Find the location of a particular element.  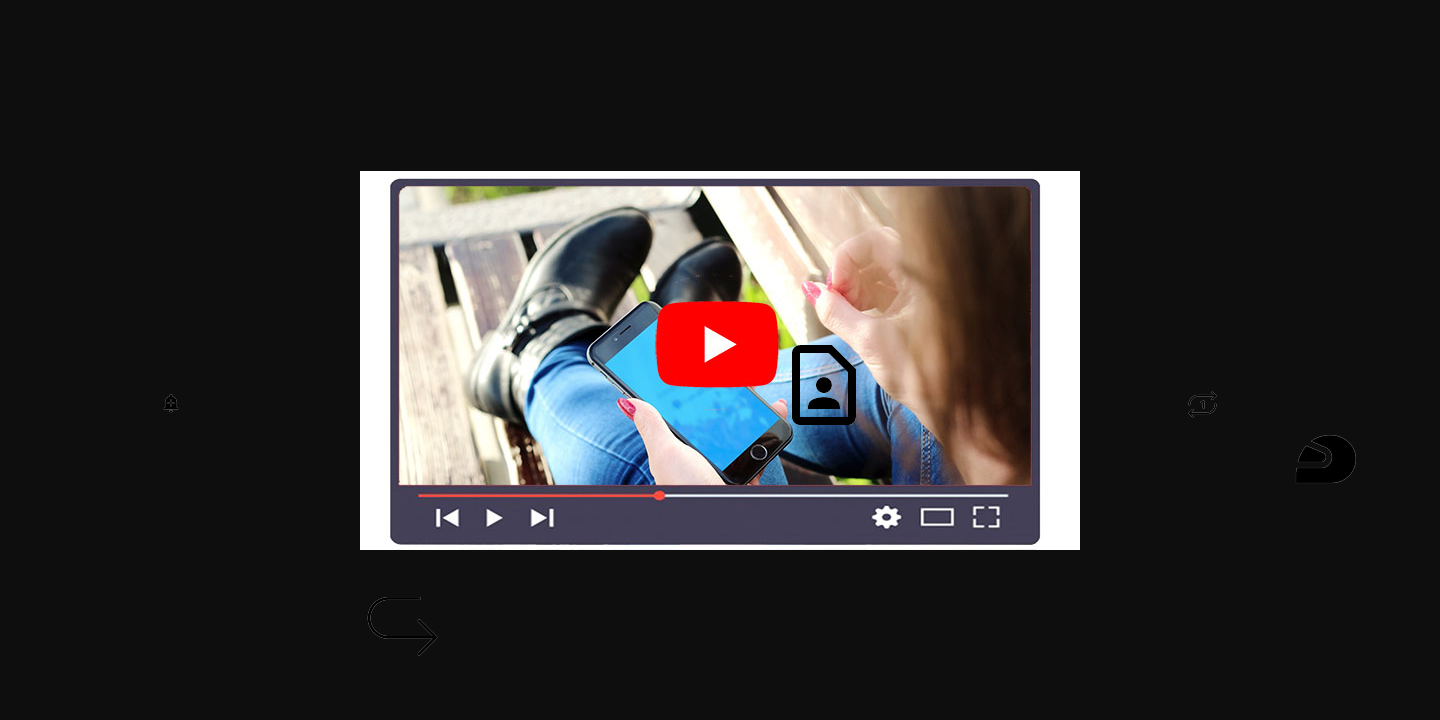

add a new alert or notification is located at coordinates (171, 403).